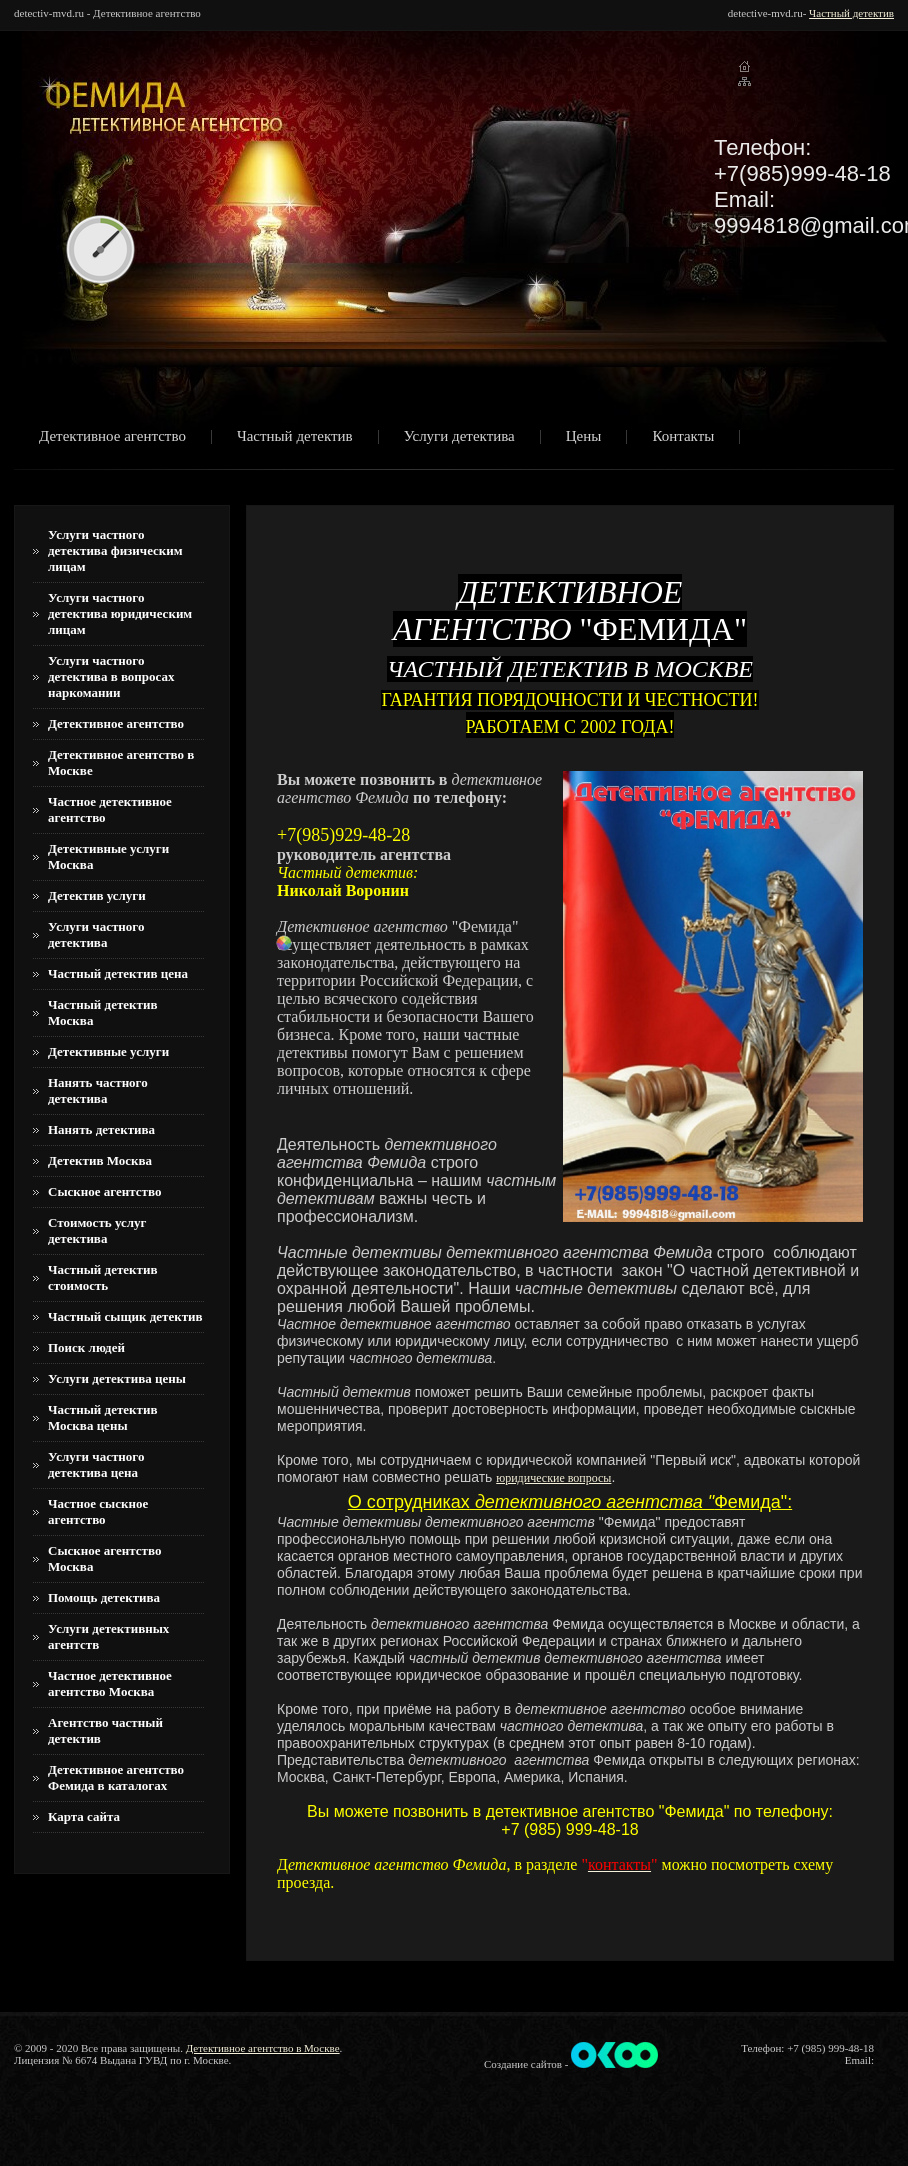 This screenshot has width=908, height=2166. What do you see at coordinates (100, 249) in the screenshot?
I see `open sysprof system profiler application` at bounding box center [100, 249].